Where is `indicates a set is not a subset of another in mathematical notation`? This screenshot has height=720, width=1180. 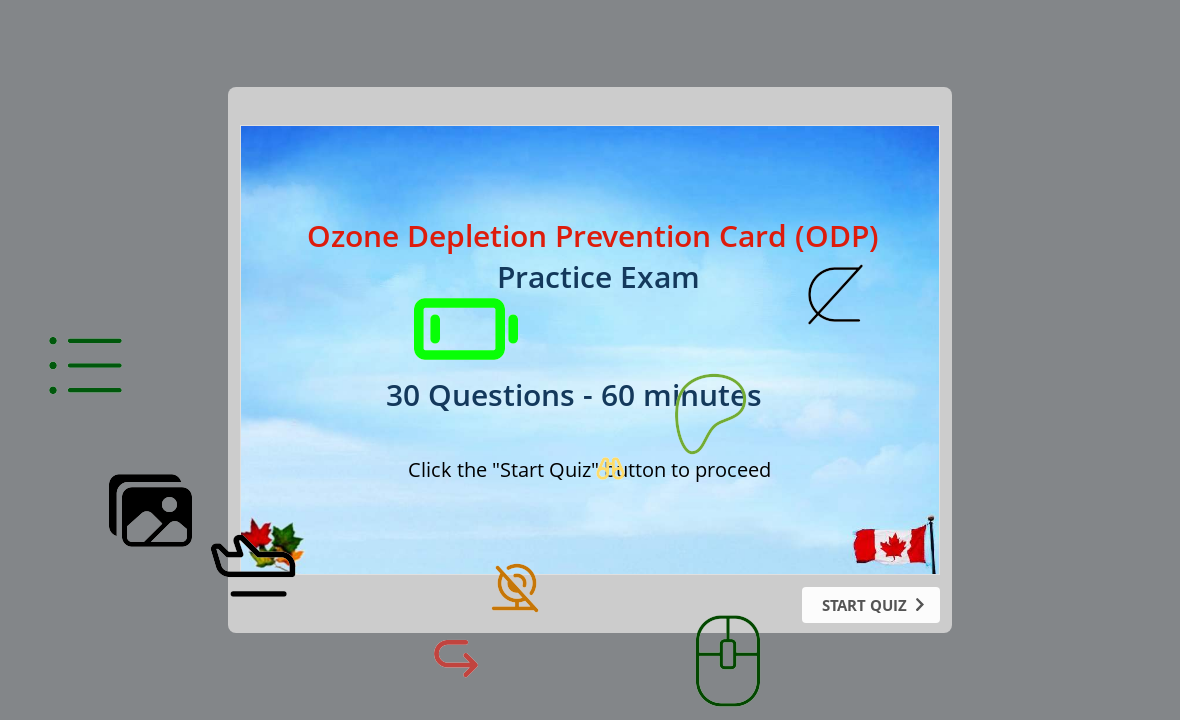
indicates a set is not a subset of another in mathematical notation is located at coordinates (835, 294).